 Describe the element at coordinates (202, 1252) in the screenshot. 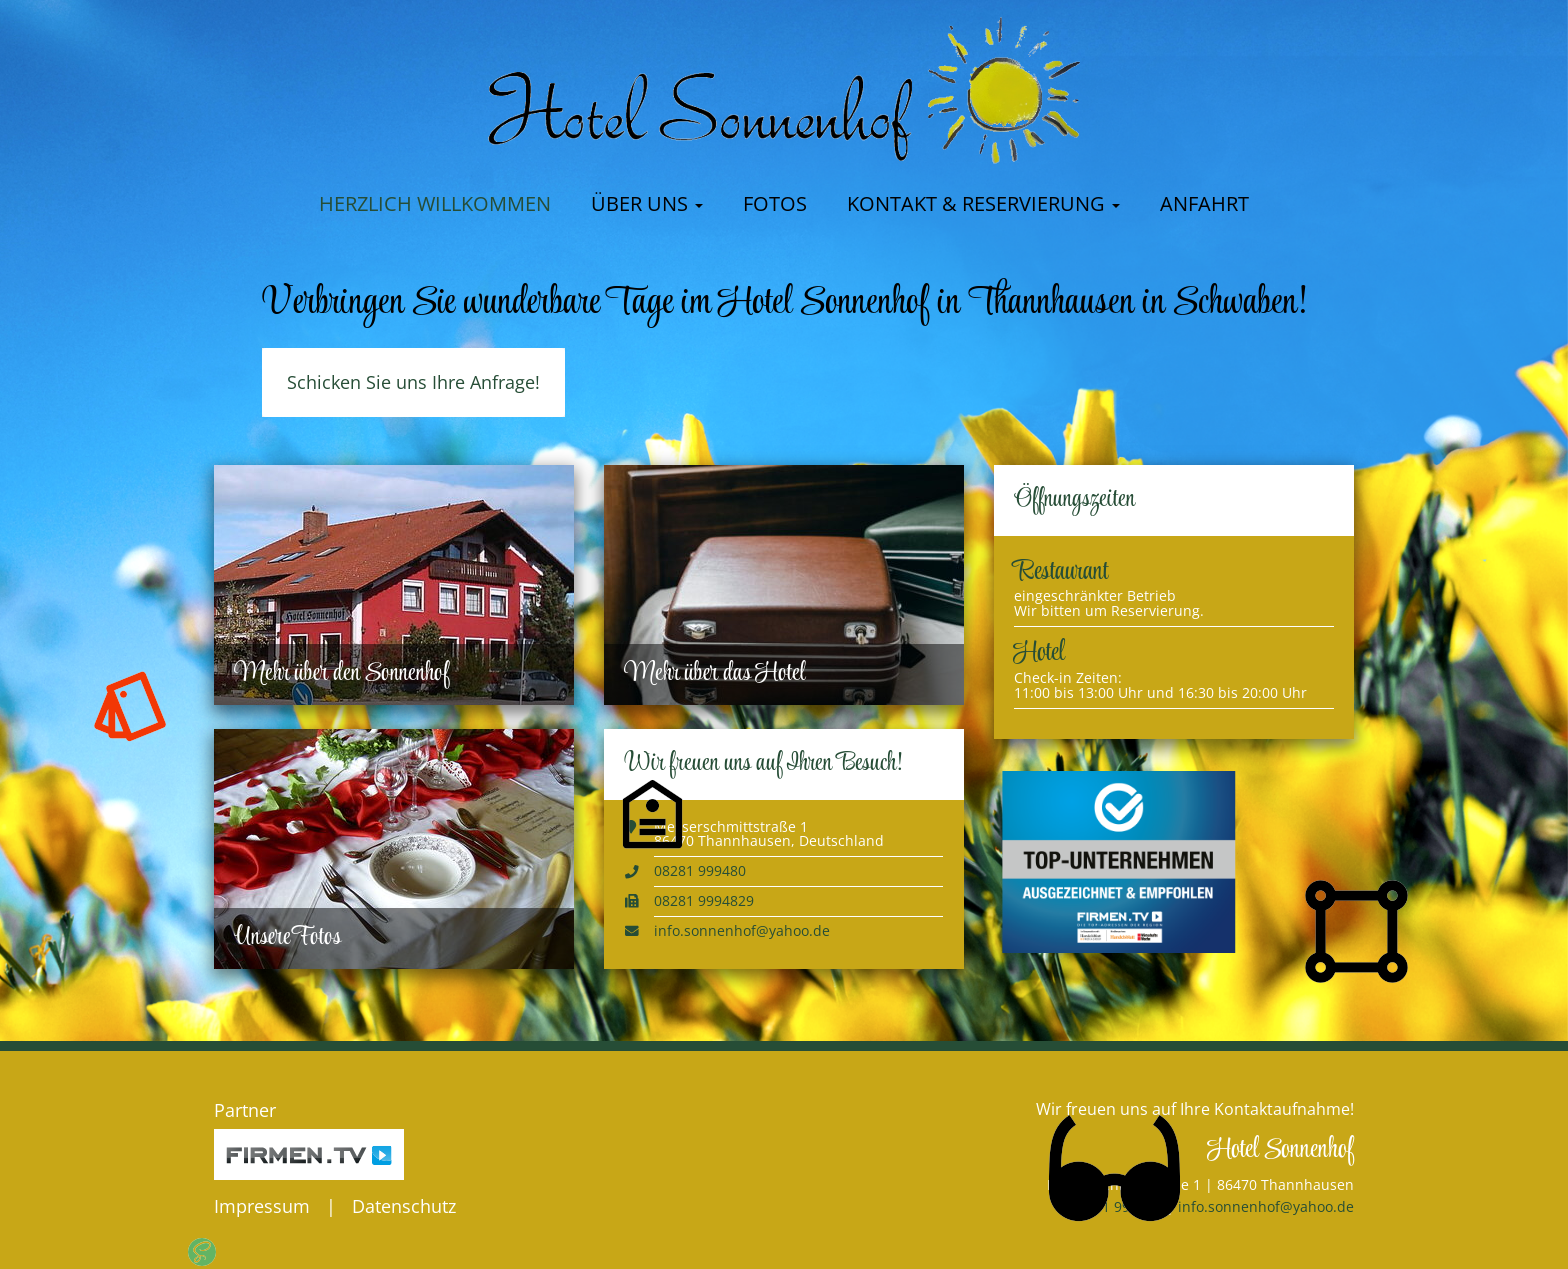

I see `sass css preprocessor logo` at that location.